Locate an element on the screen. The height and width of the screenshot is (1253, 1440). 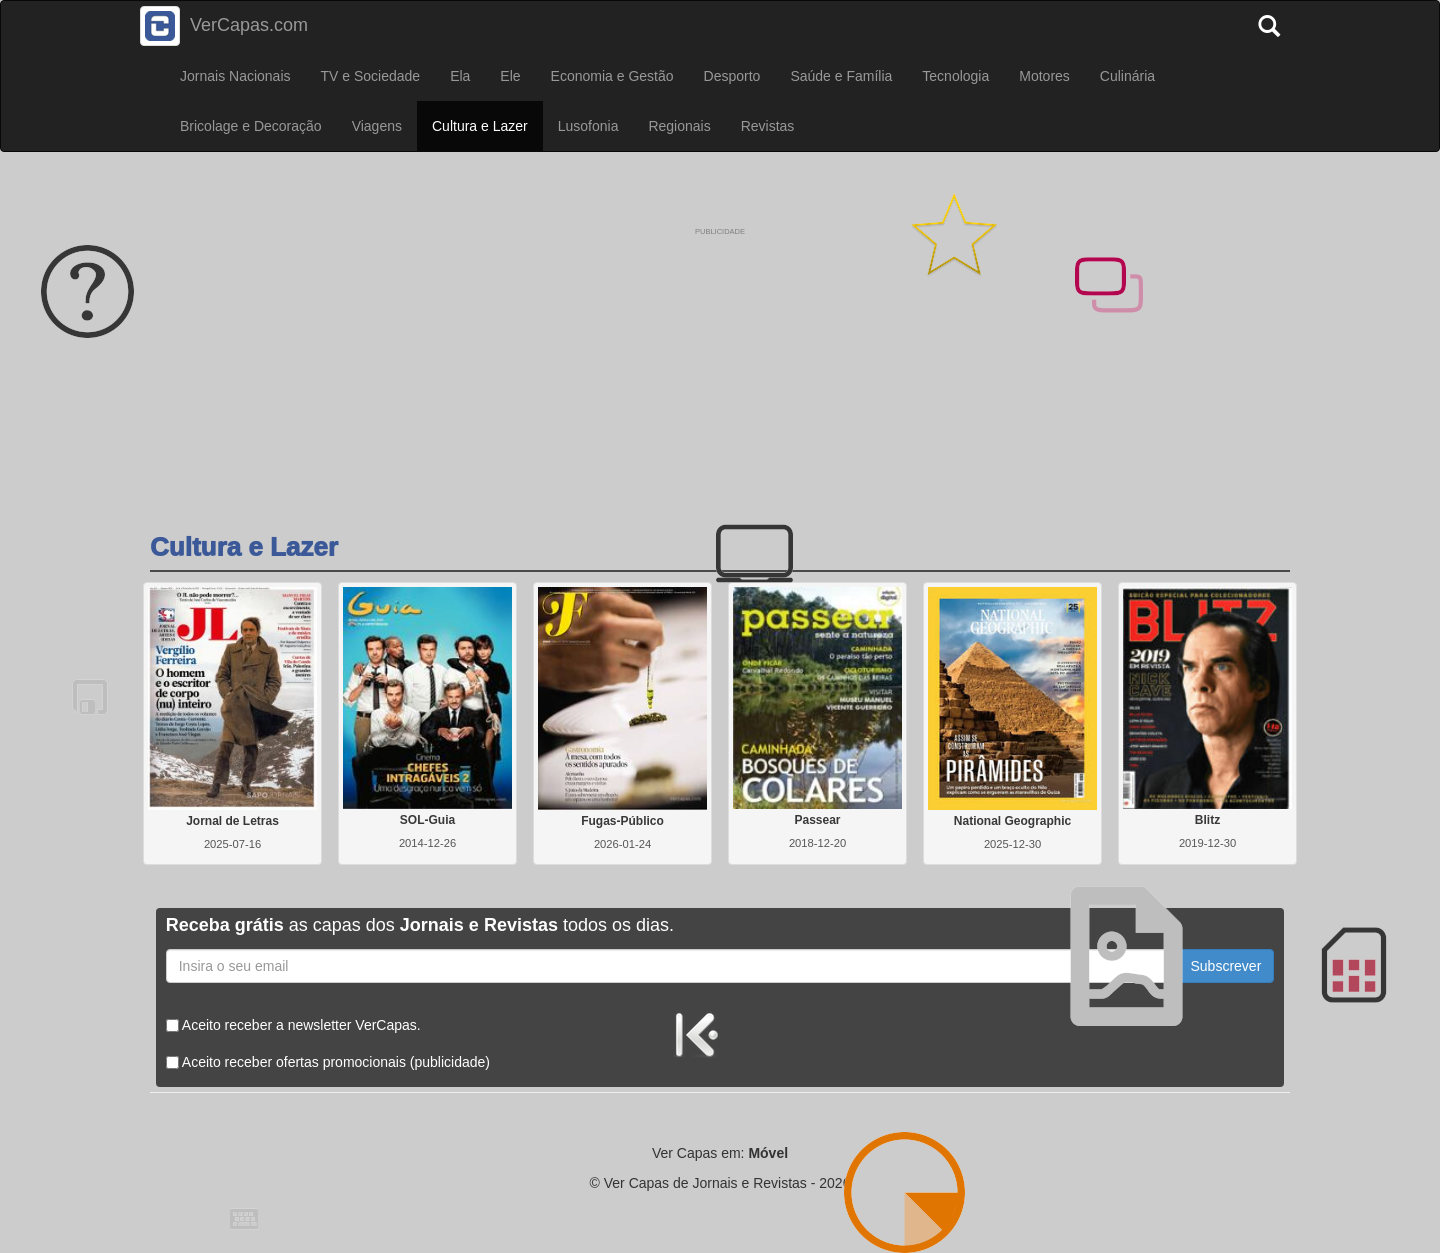
view or manage session properties is located at coordinates (1109, 287).